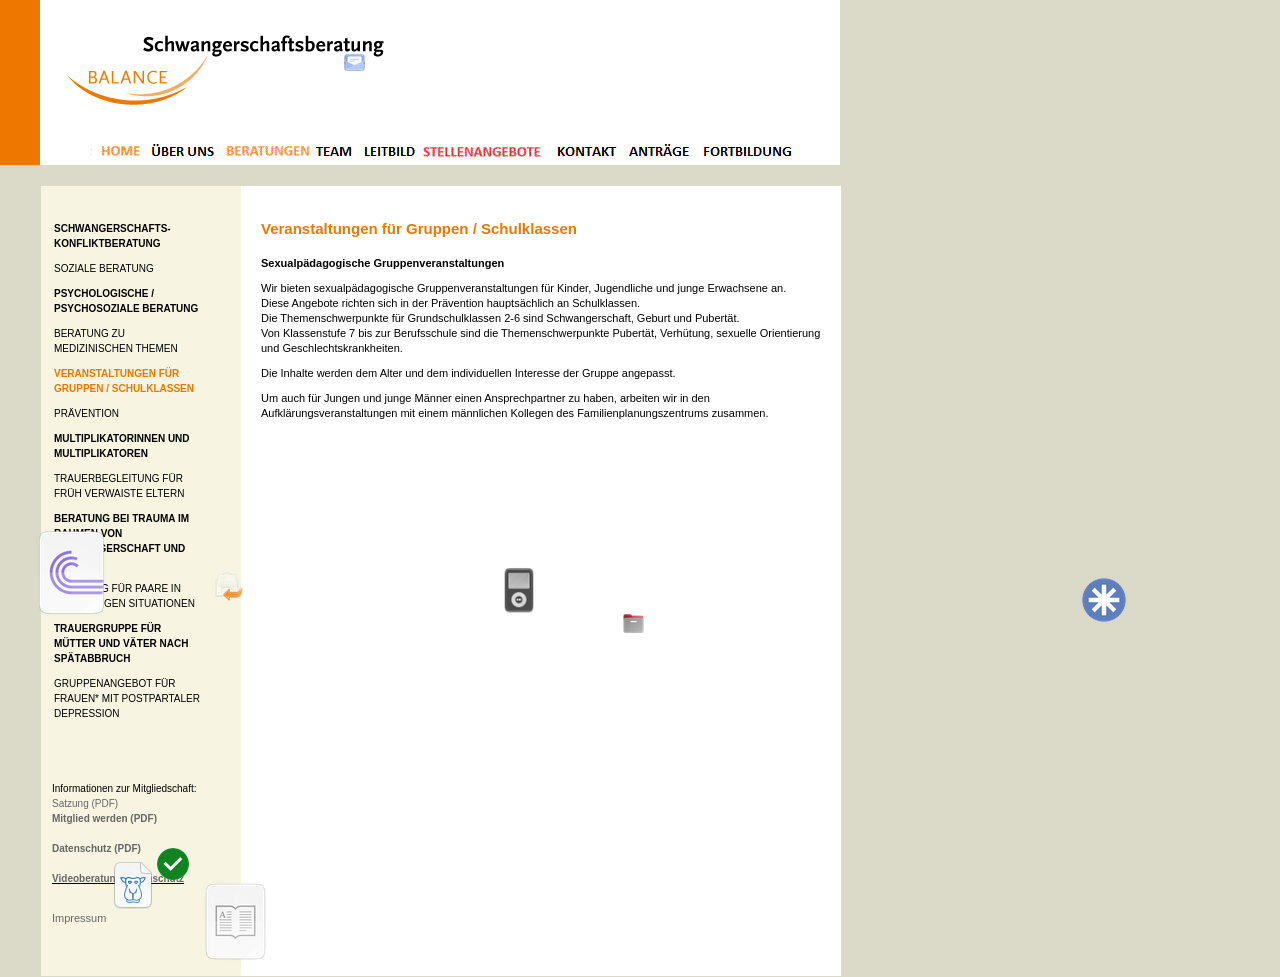  Describe the element at coordinates (173, 864) in the screenshot. I see `confirm or accept an action` at that location.